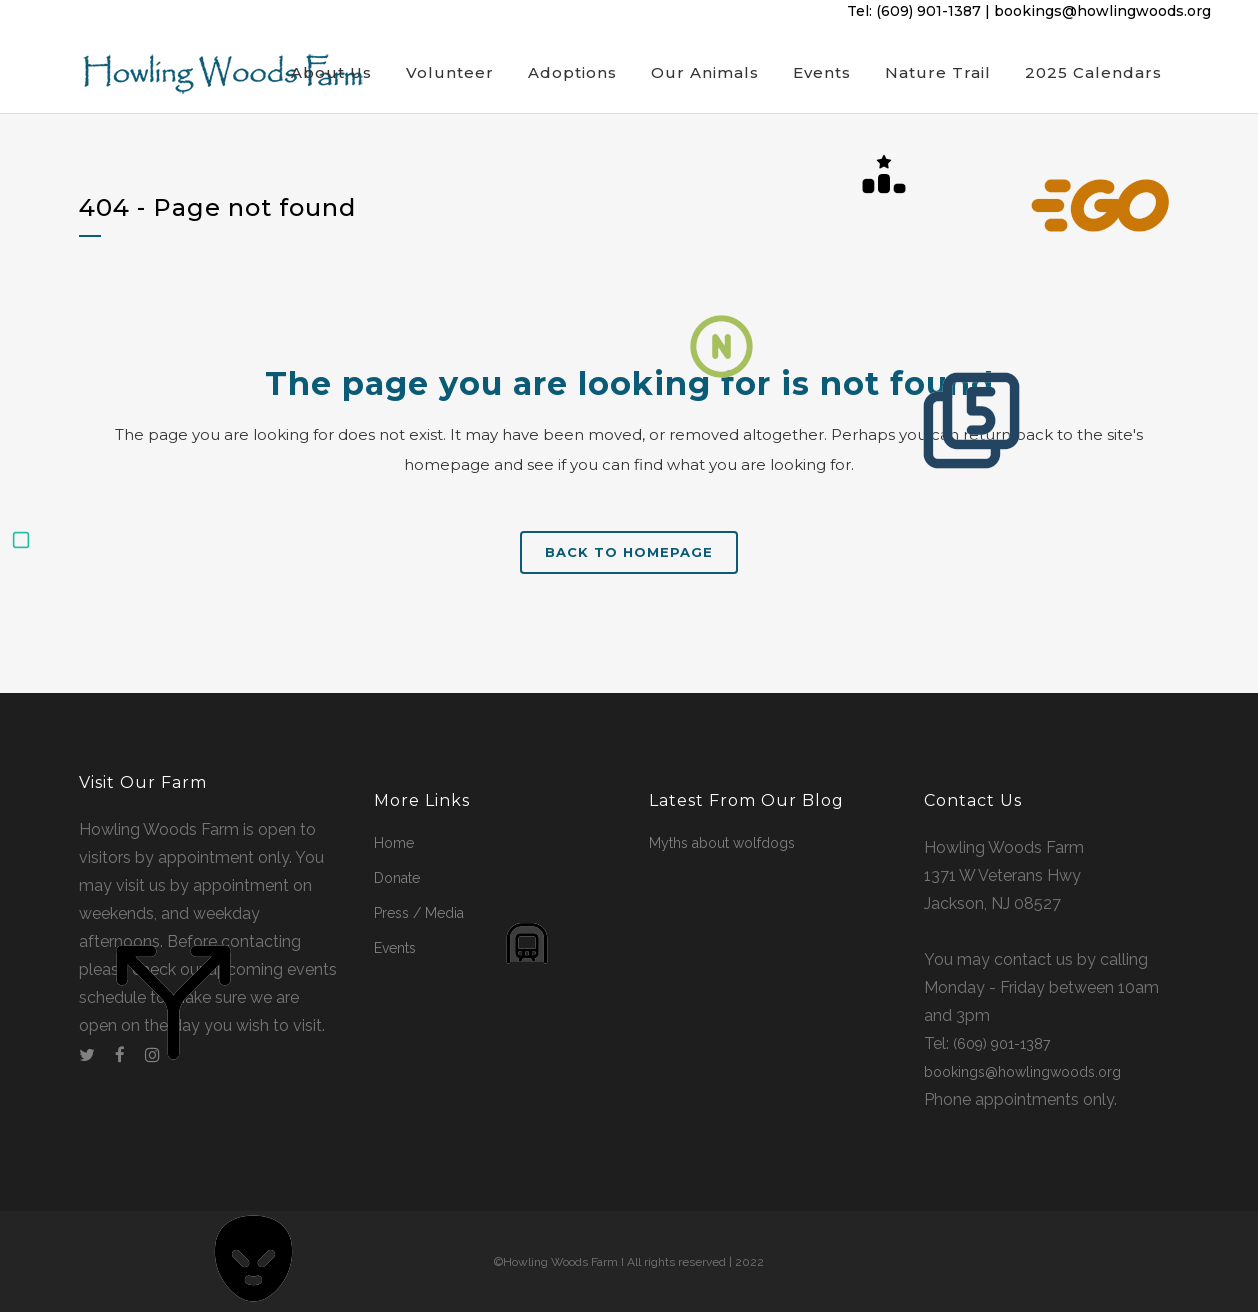 The image size is (1258, 1312). I want to click on indicates north direction on a map, so click(721, 346).